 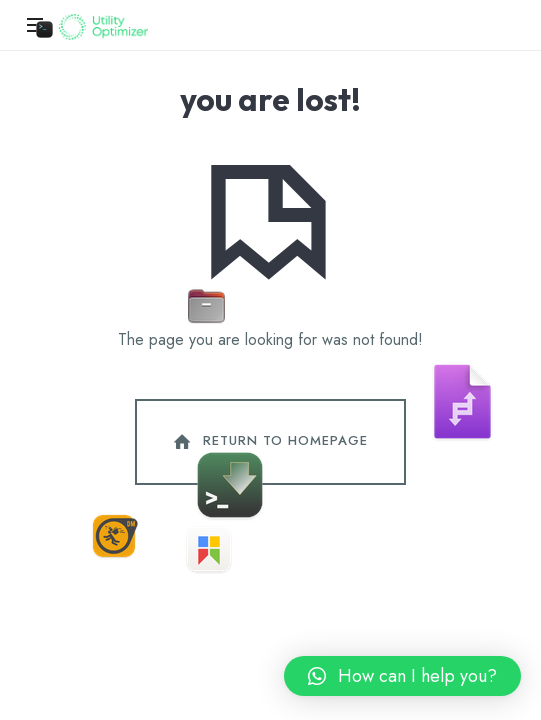 What do you see at coordinates (206, 305) in the screenshot?
I see `open the file manager application` at bounding box center [206, 305].